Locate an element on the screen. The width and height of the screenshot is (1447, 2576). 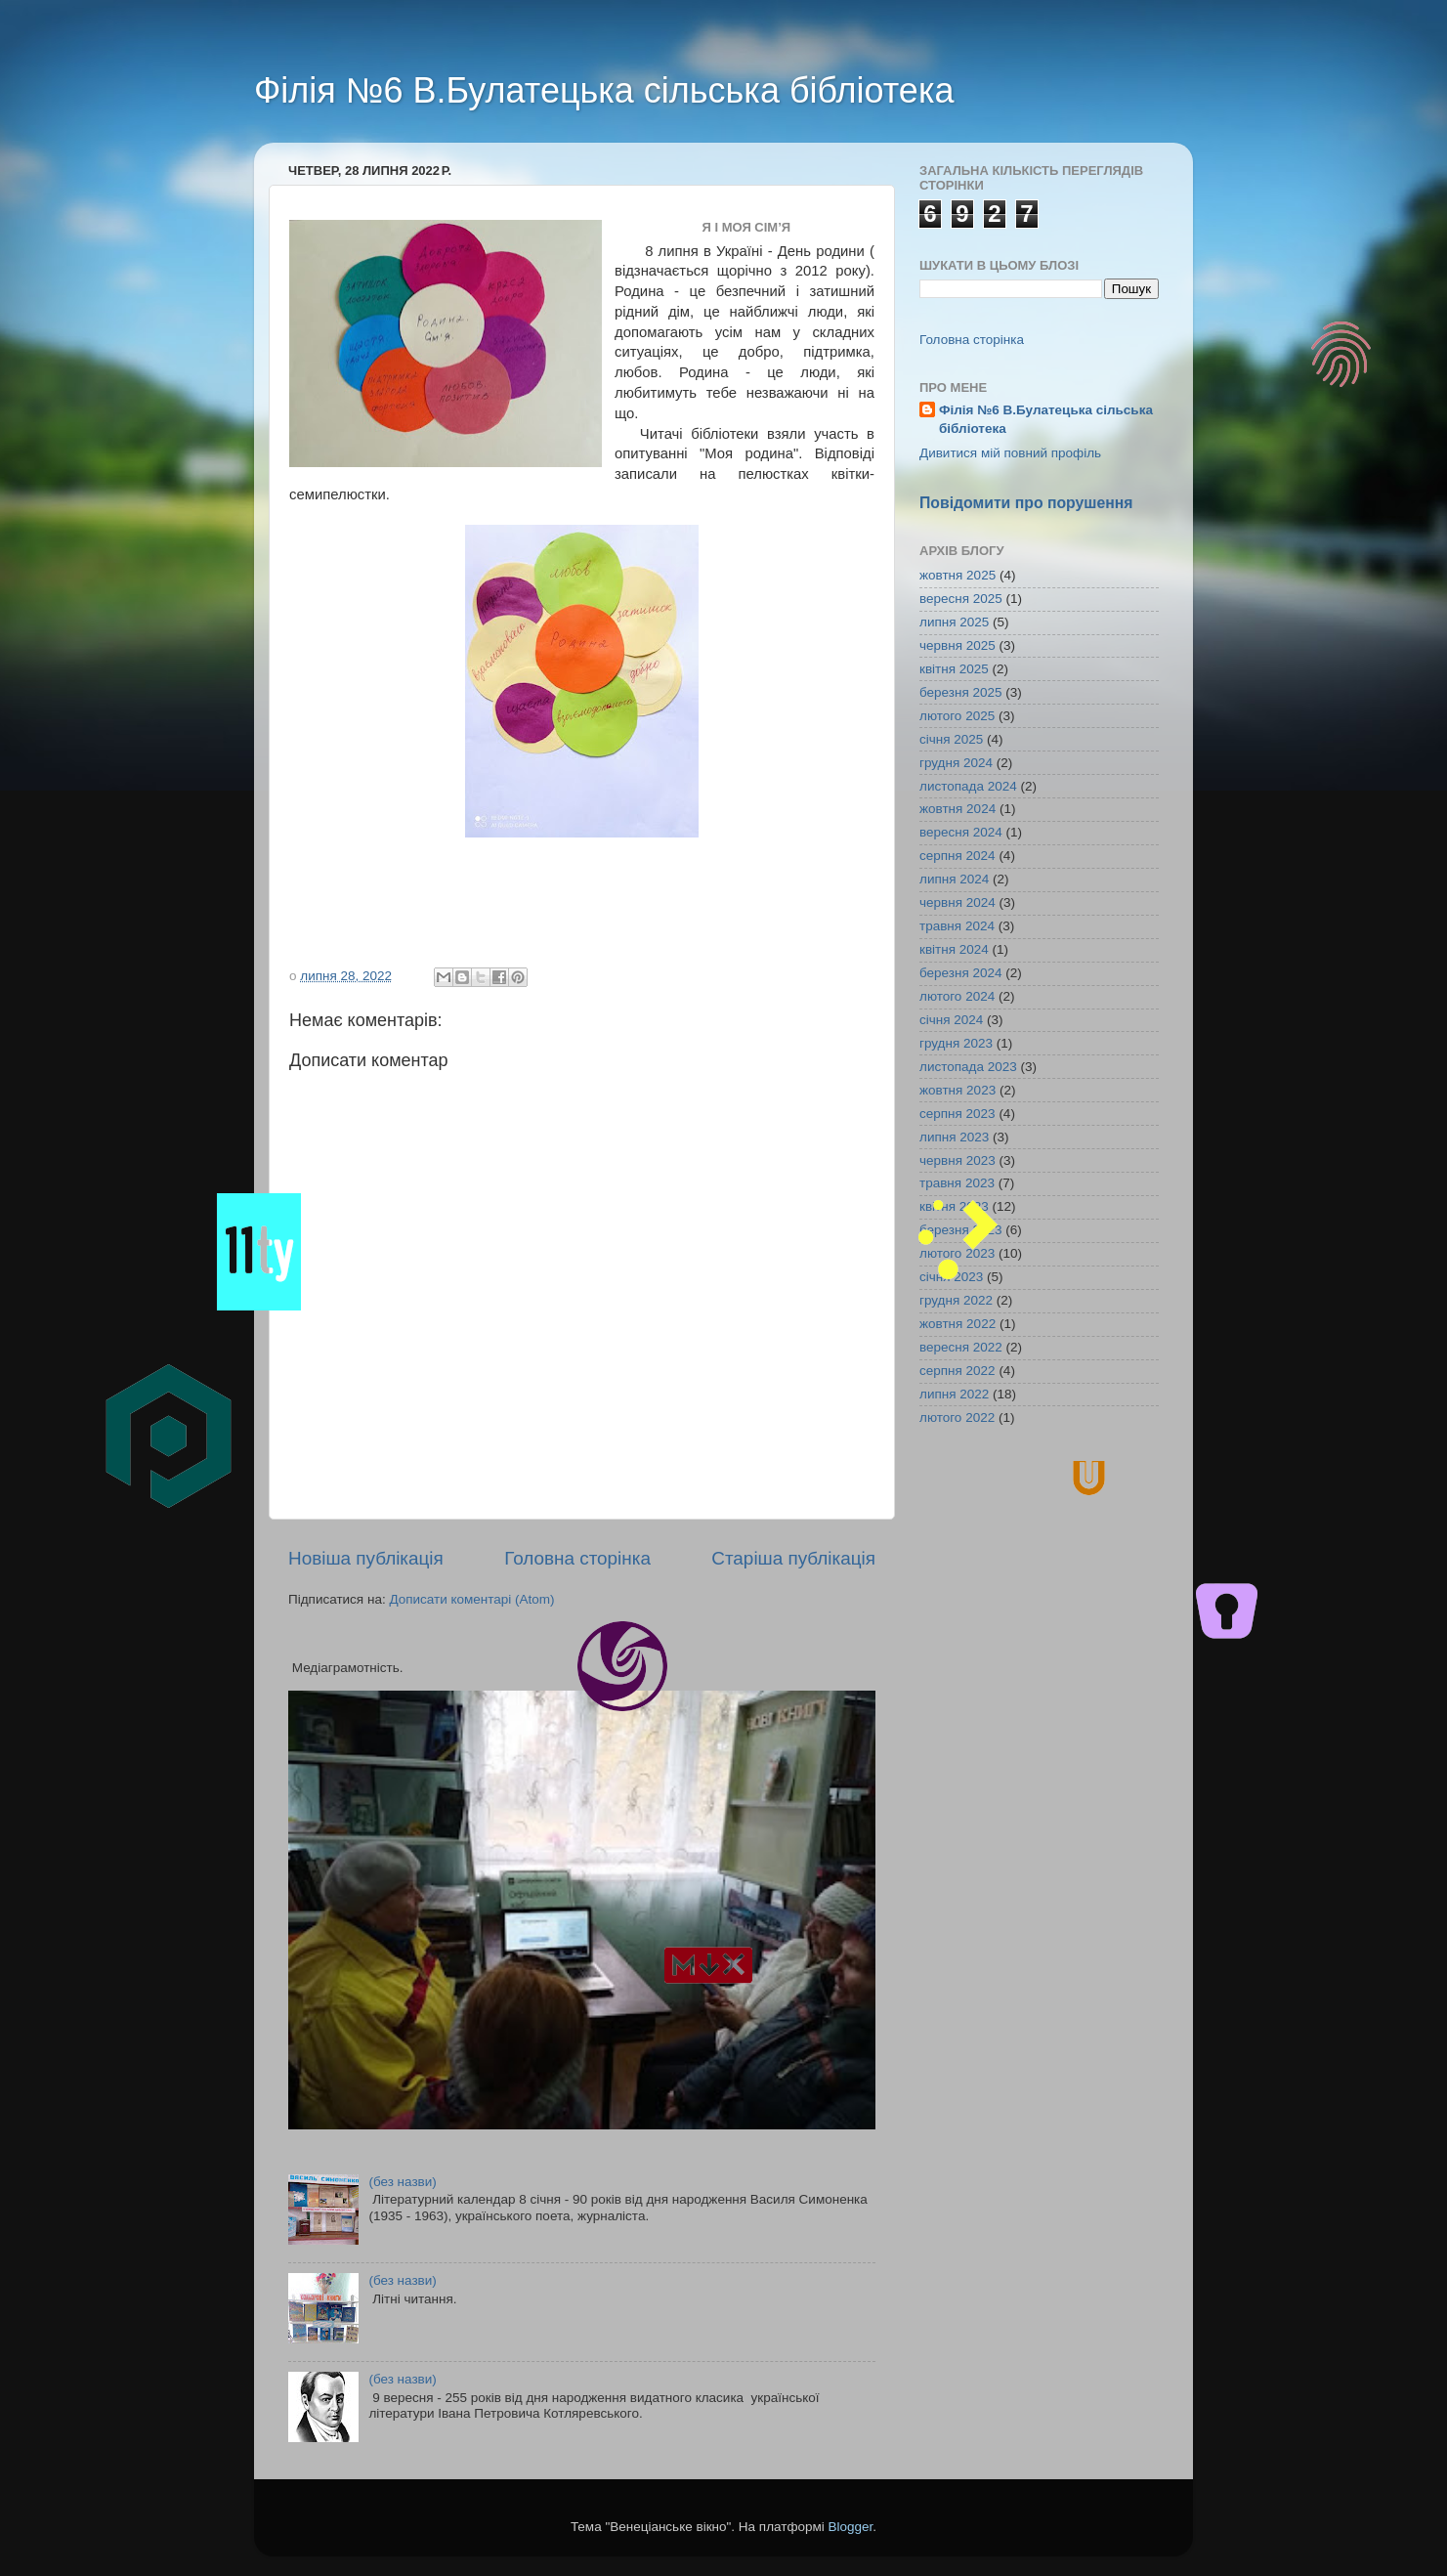
vueuse library logo is located at coordinates (1088, 1478).